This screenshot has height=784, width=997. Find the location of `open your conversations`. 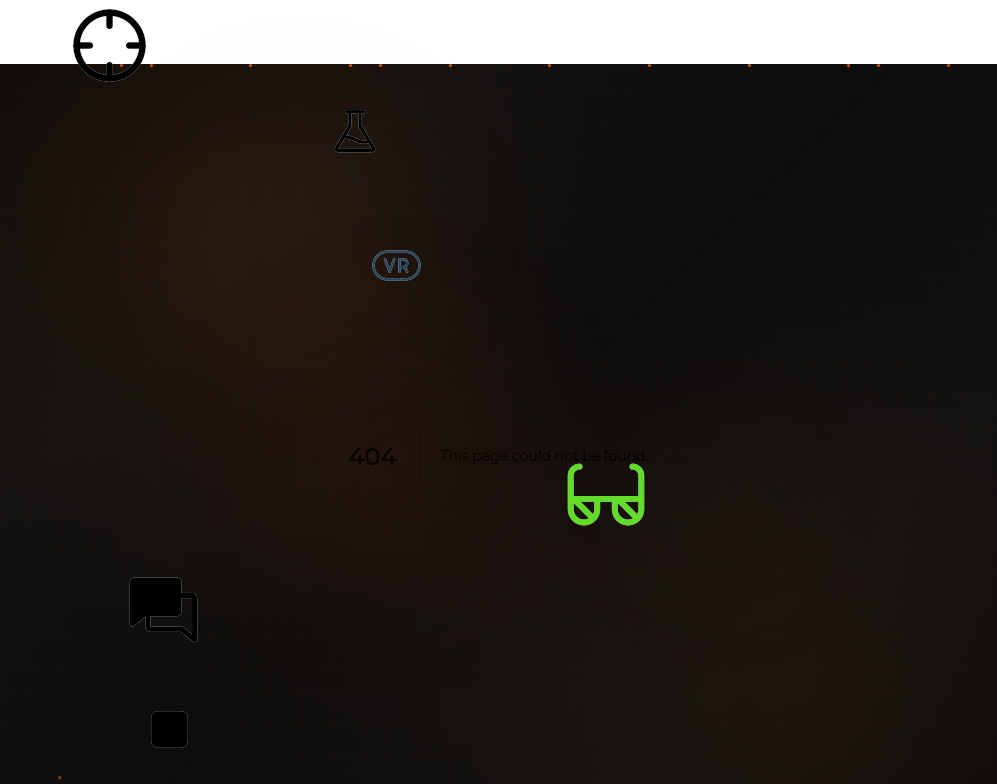

open your conversations is located at coordinates (163, 608).